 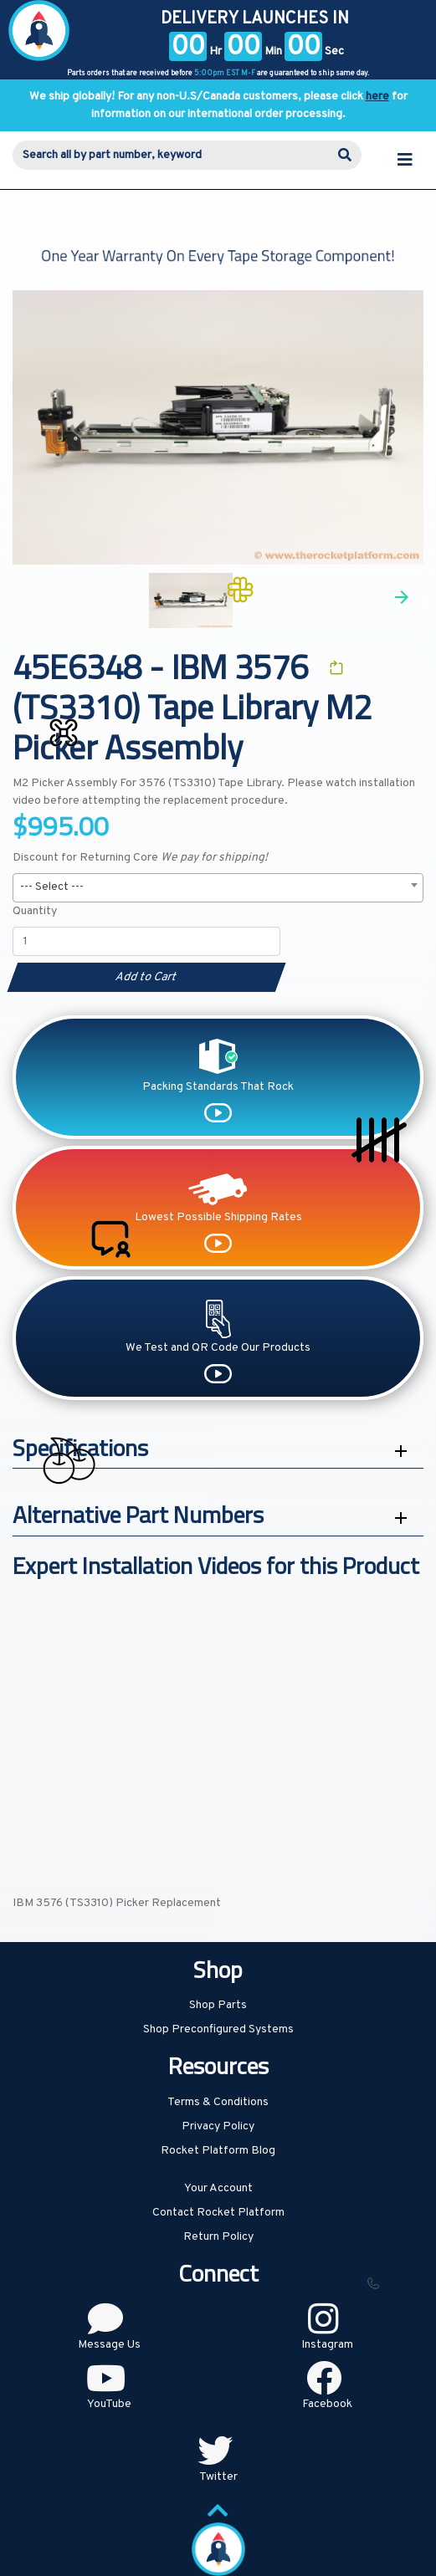 I want to click on indicates a count of five items, so click(x=379, y=1140).